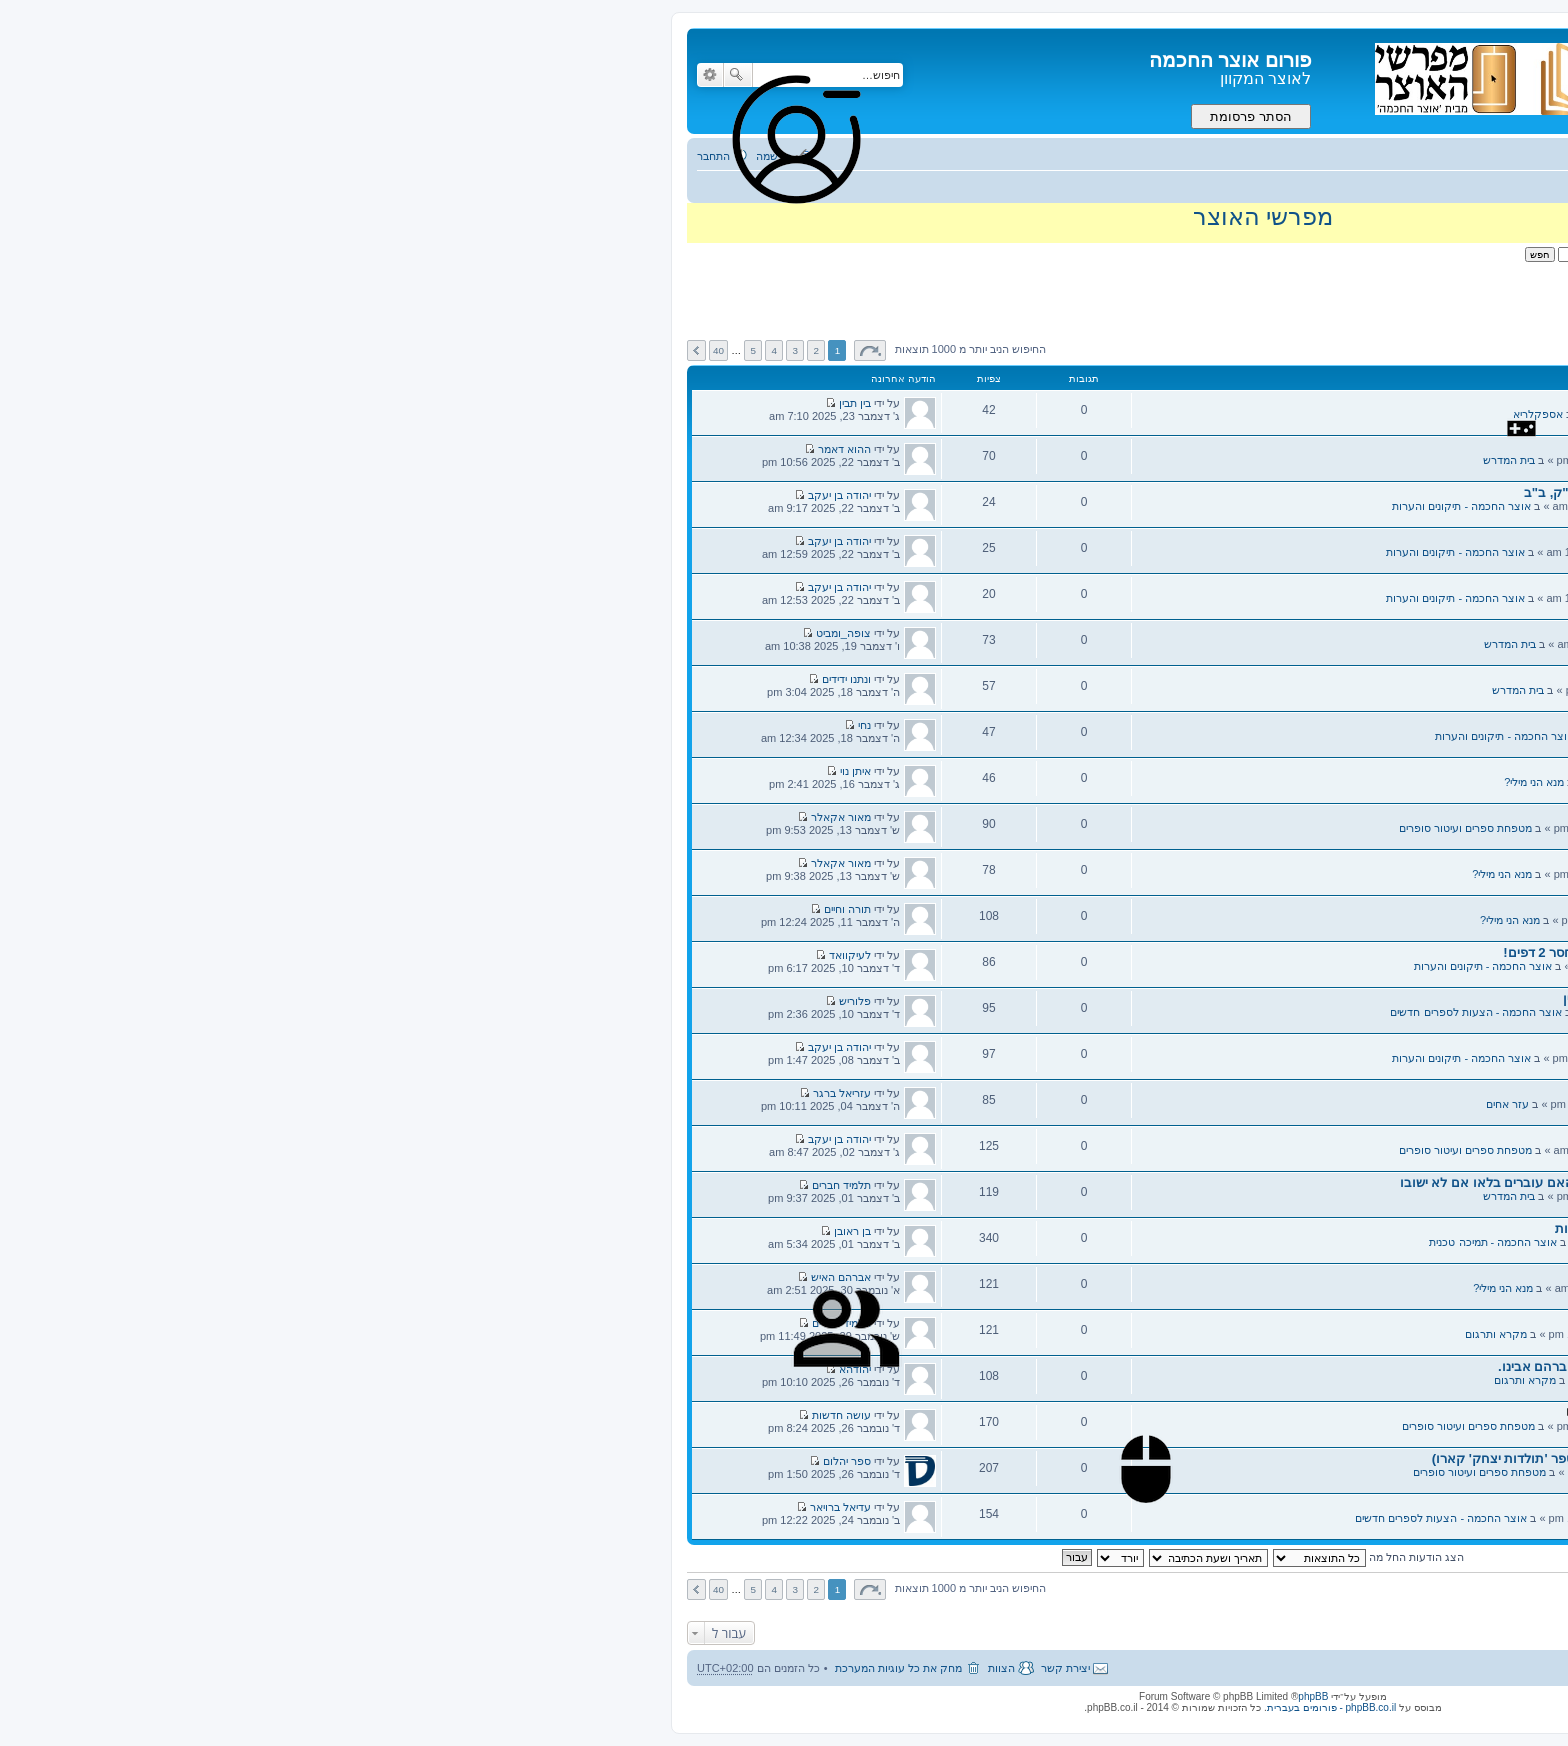 The height and width of the screenshot is (1746, 1568). Describe the element at coordinates (1521, 428) in the screenshot. I see `access gaming features or settings` at that location.